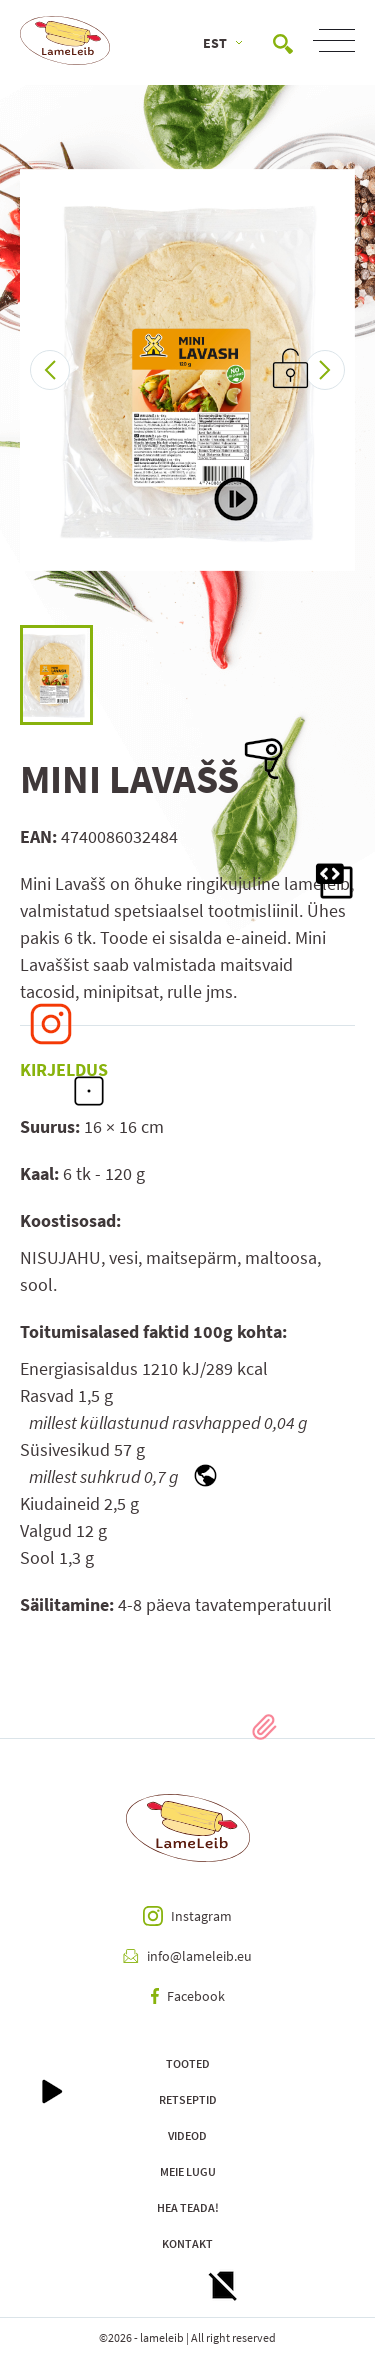 The width and height of the screenshot is (375, 2358). Describe the element at coordinates (205, 1475) in the screenshot. I see `switch to western hemisphere region` at that location.